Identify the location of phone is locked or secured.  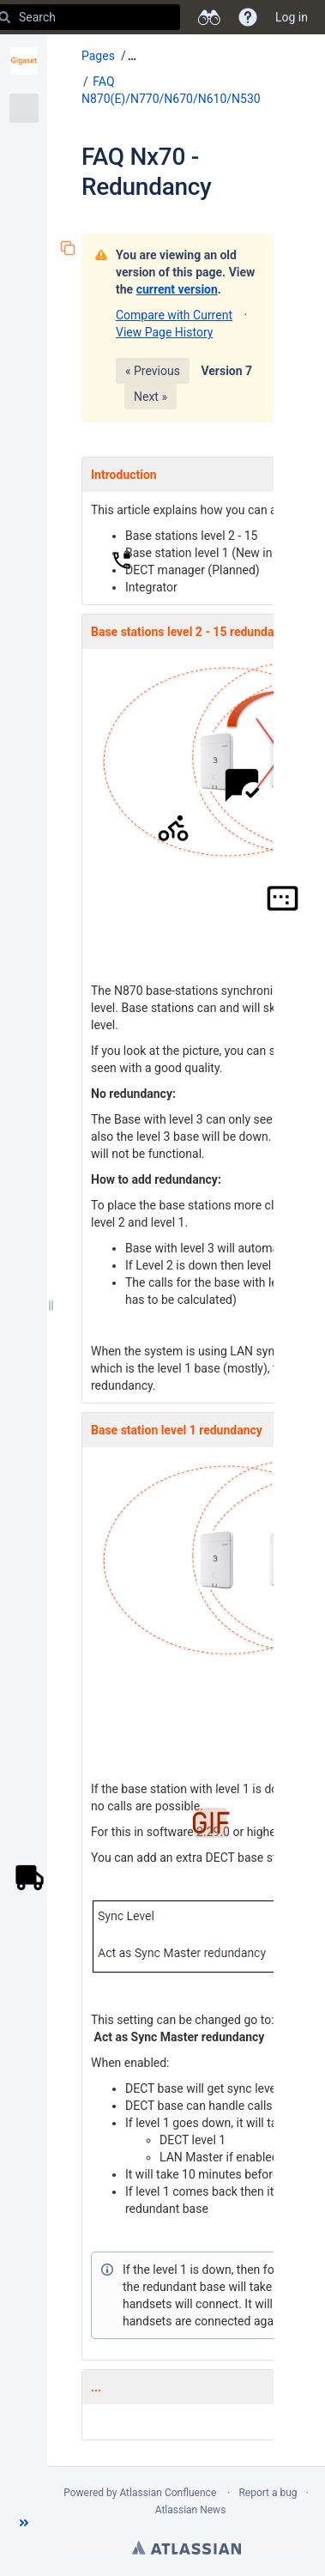
(122, 561).